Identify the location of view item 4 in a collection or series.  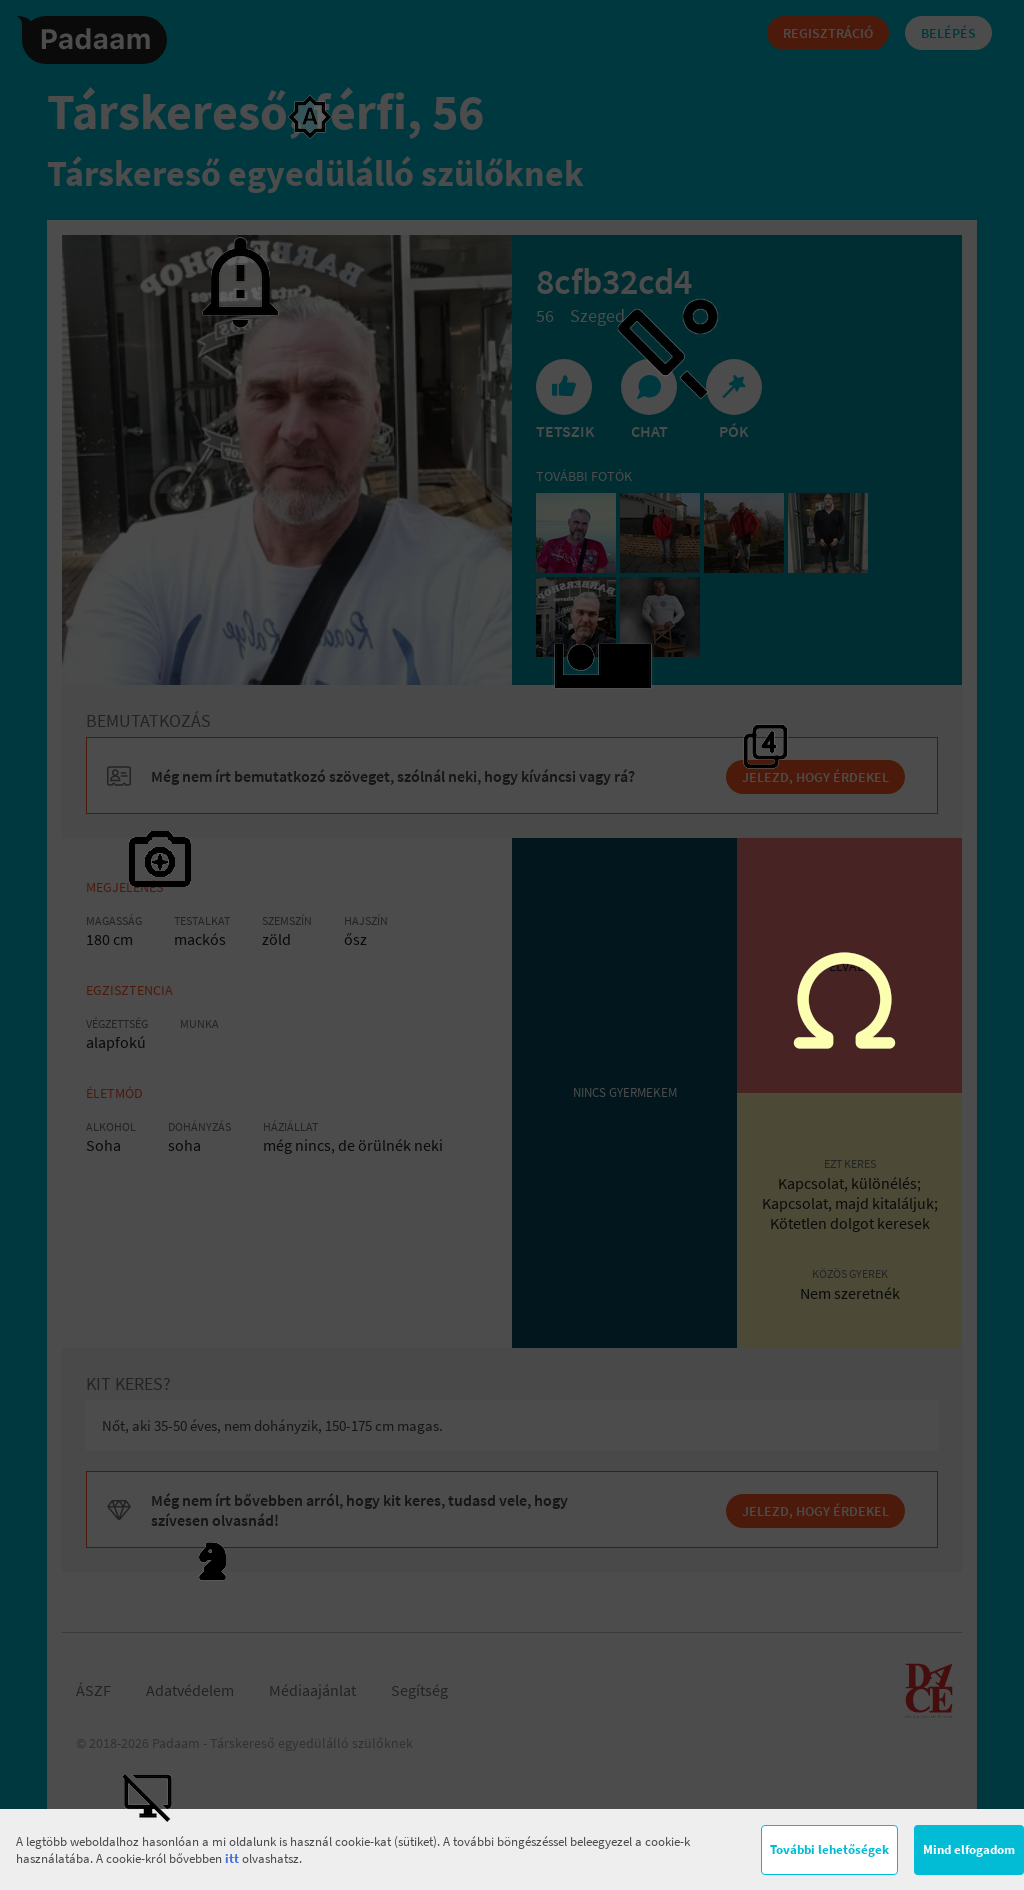
(765, 746).